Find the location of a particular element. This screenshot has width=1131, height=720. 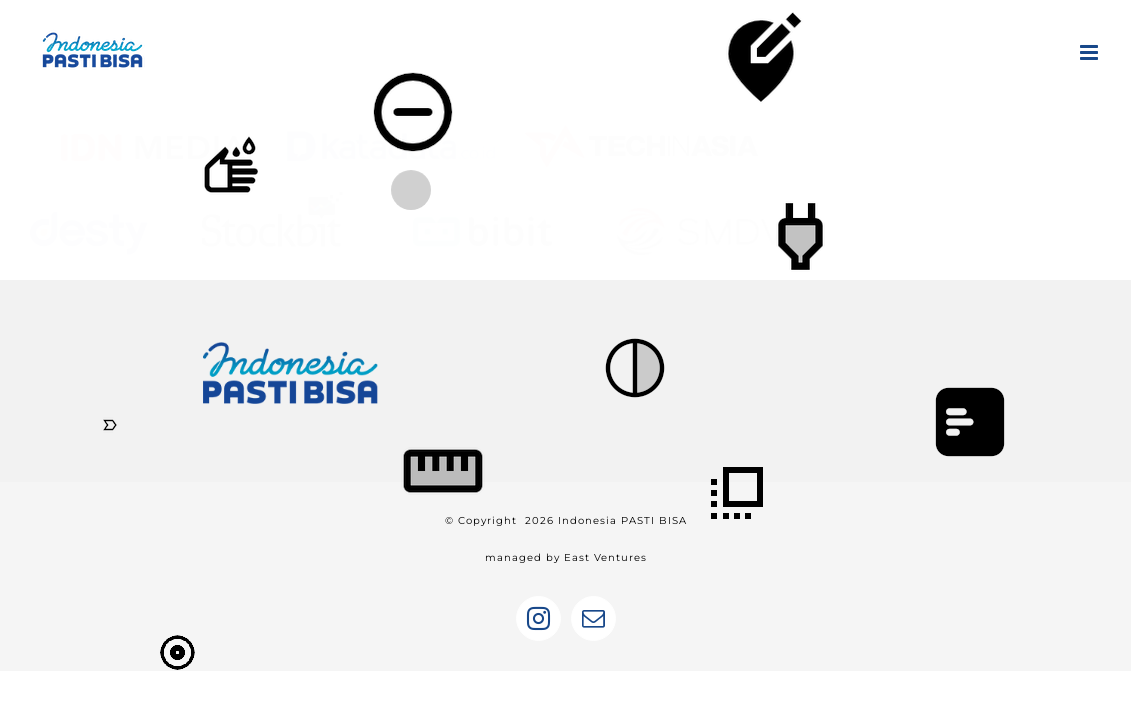

remove an item from a list is located at coordinates (413, 112).